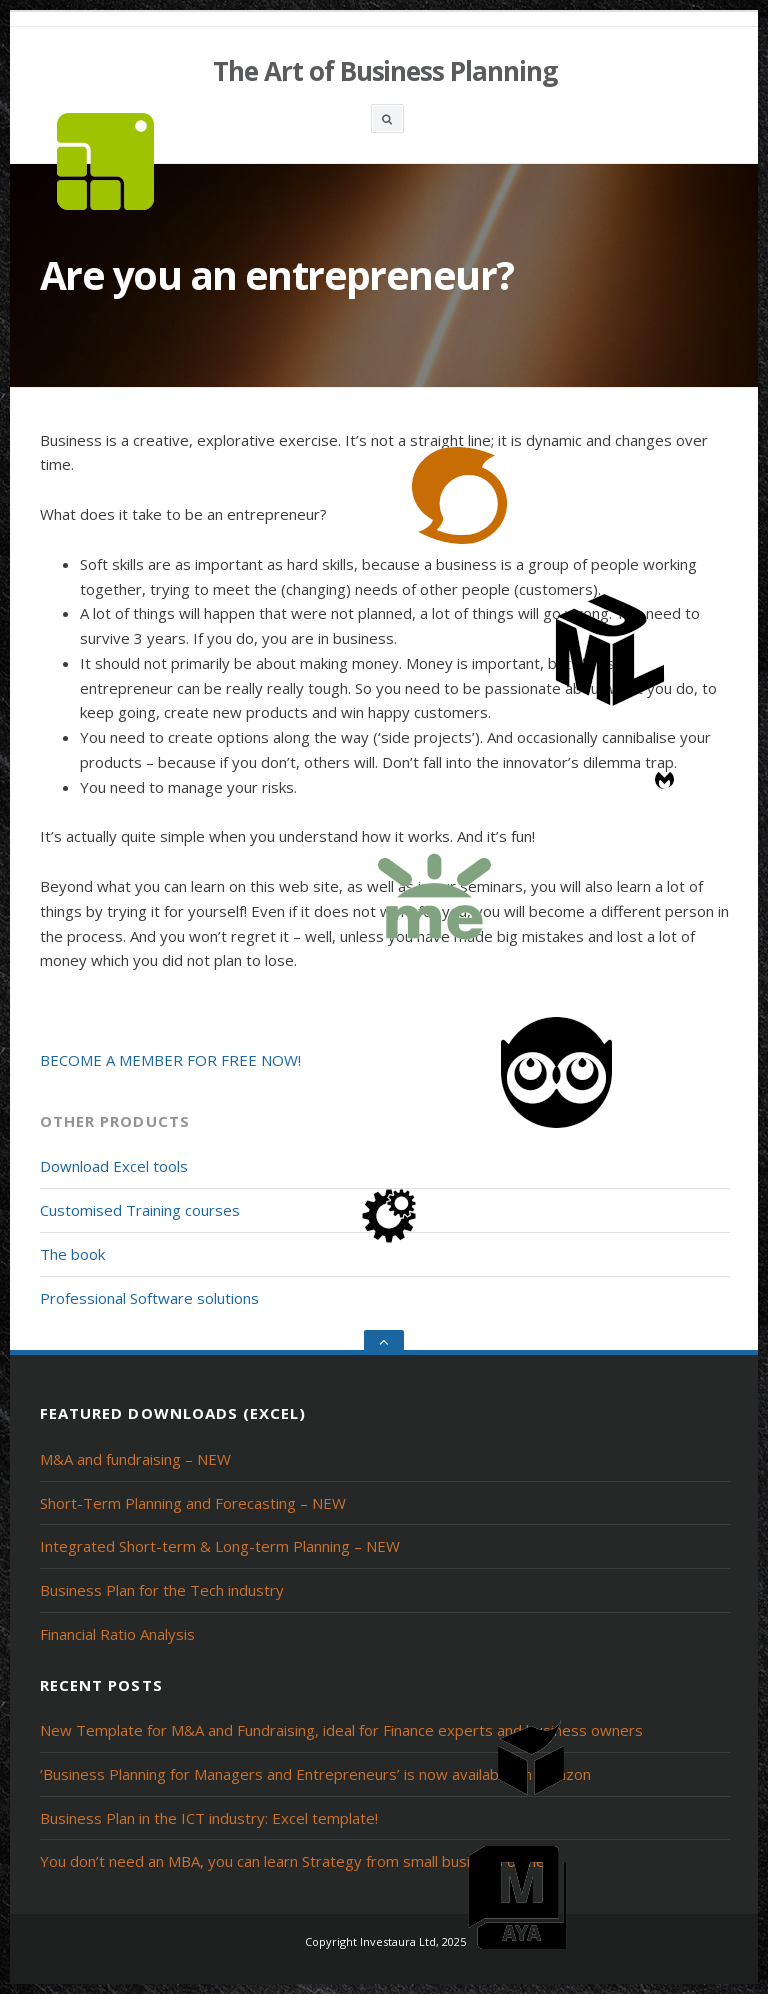  I want to click on WHMCS web hosting billing and automation platform logo, so click(389, 1216).